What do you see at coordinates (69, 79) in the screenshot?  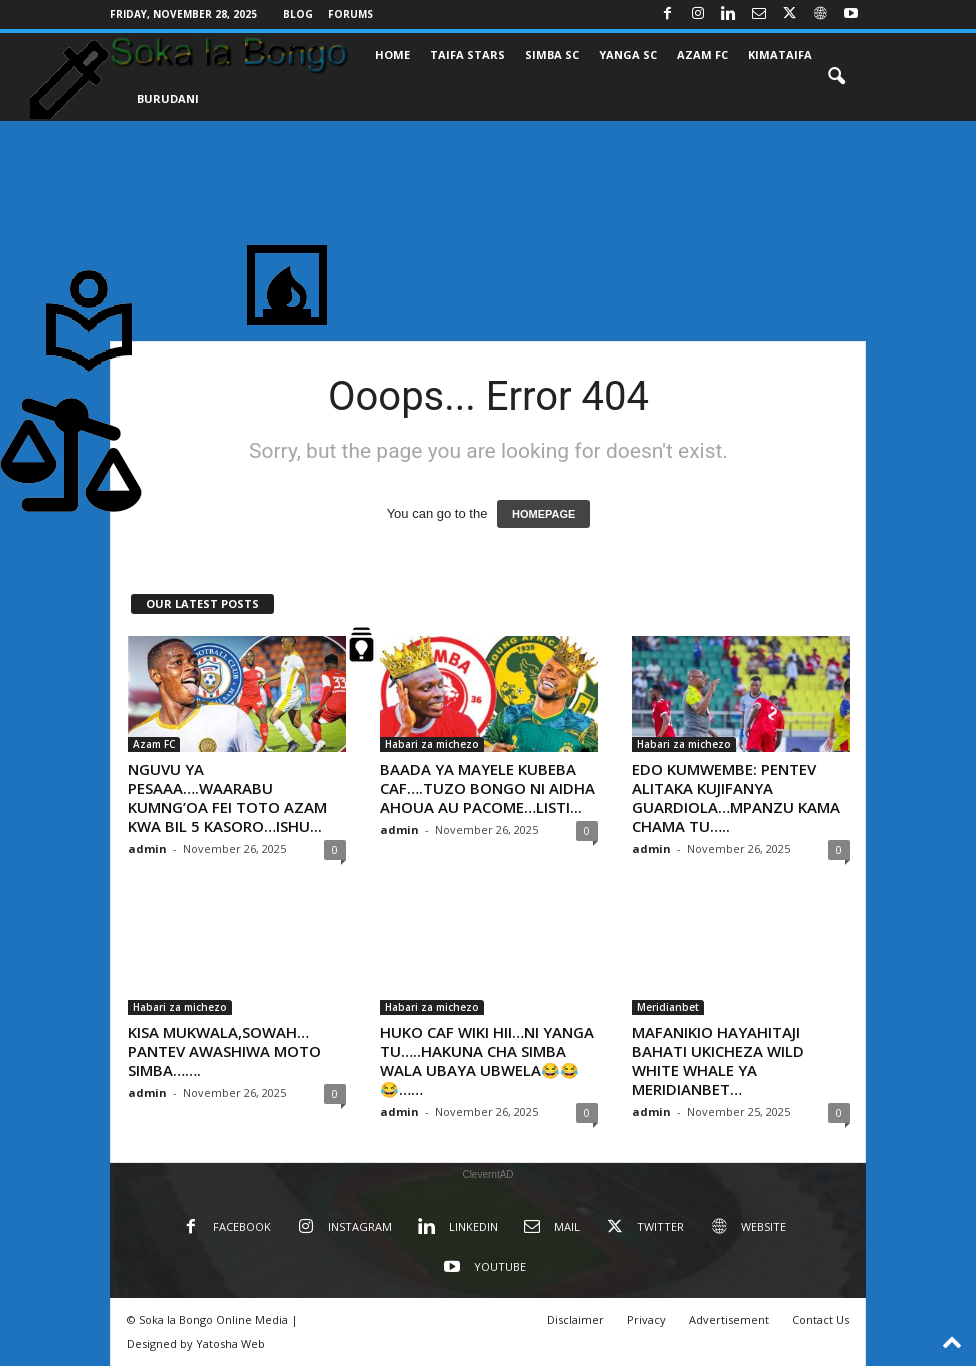 I see `pick a color from the canvas` at bounding box center [69, 79].